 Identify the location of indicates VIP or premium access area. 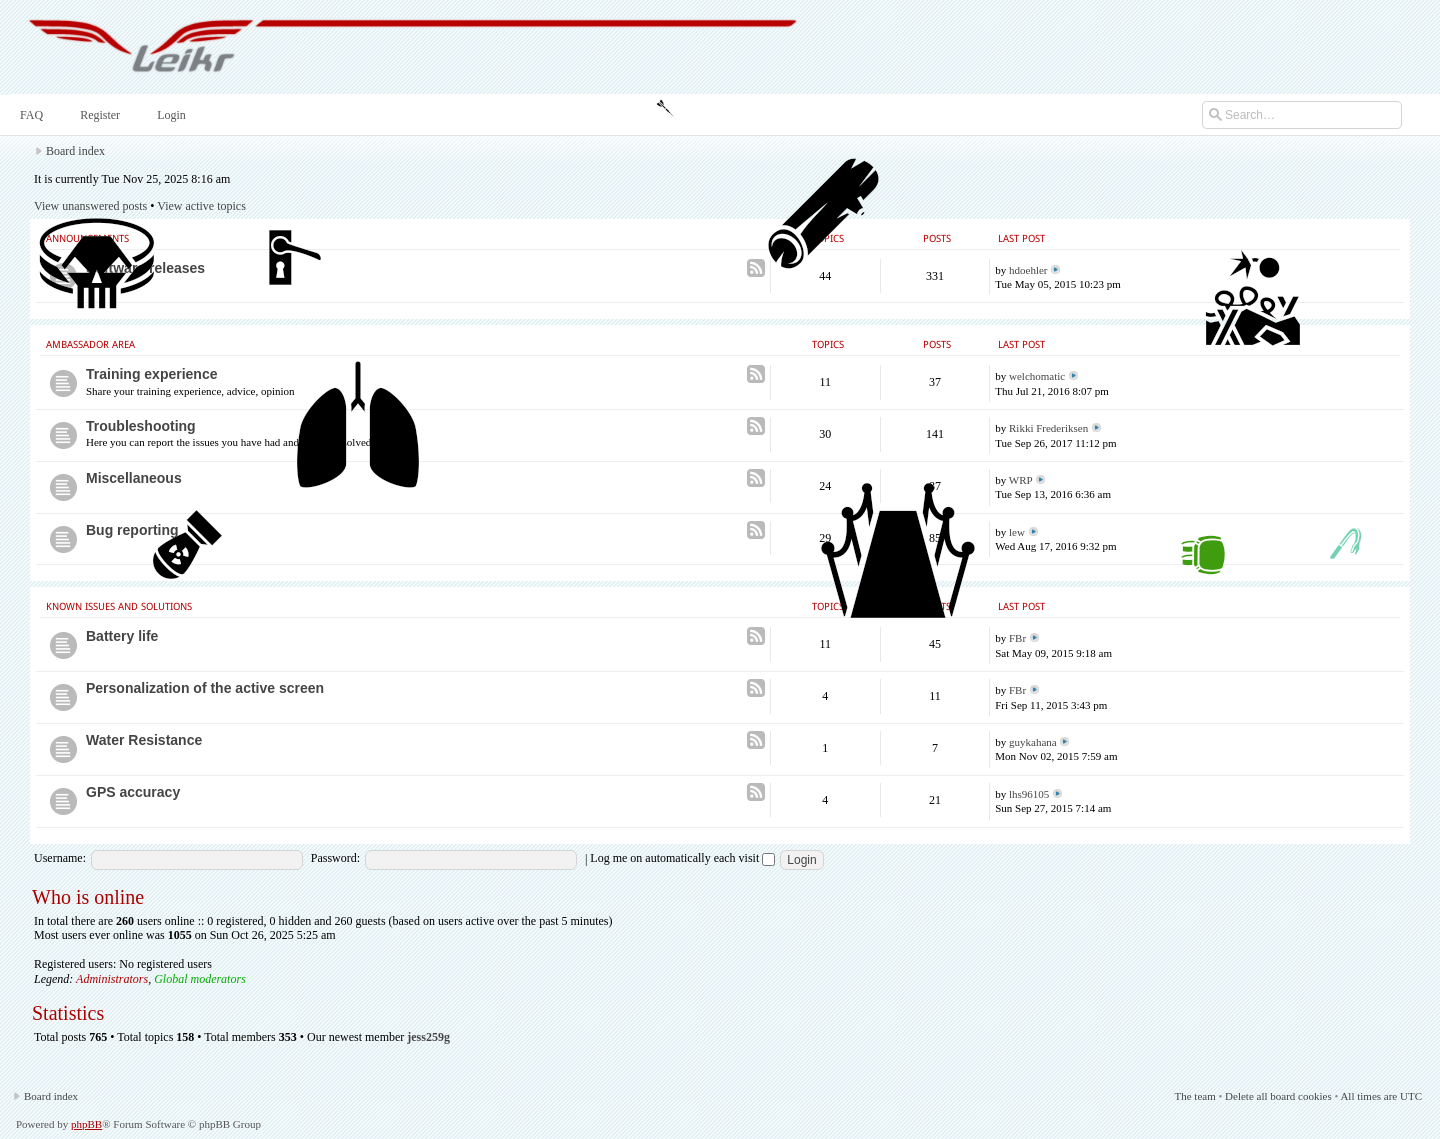
(898, 549).